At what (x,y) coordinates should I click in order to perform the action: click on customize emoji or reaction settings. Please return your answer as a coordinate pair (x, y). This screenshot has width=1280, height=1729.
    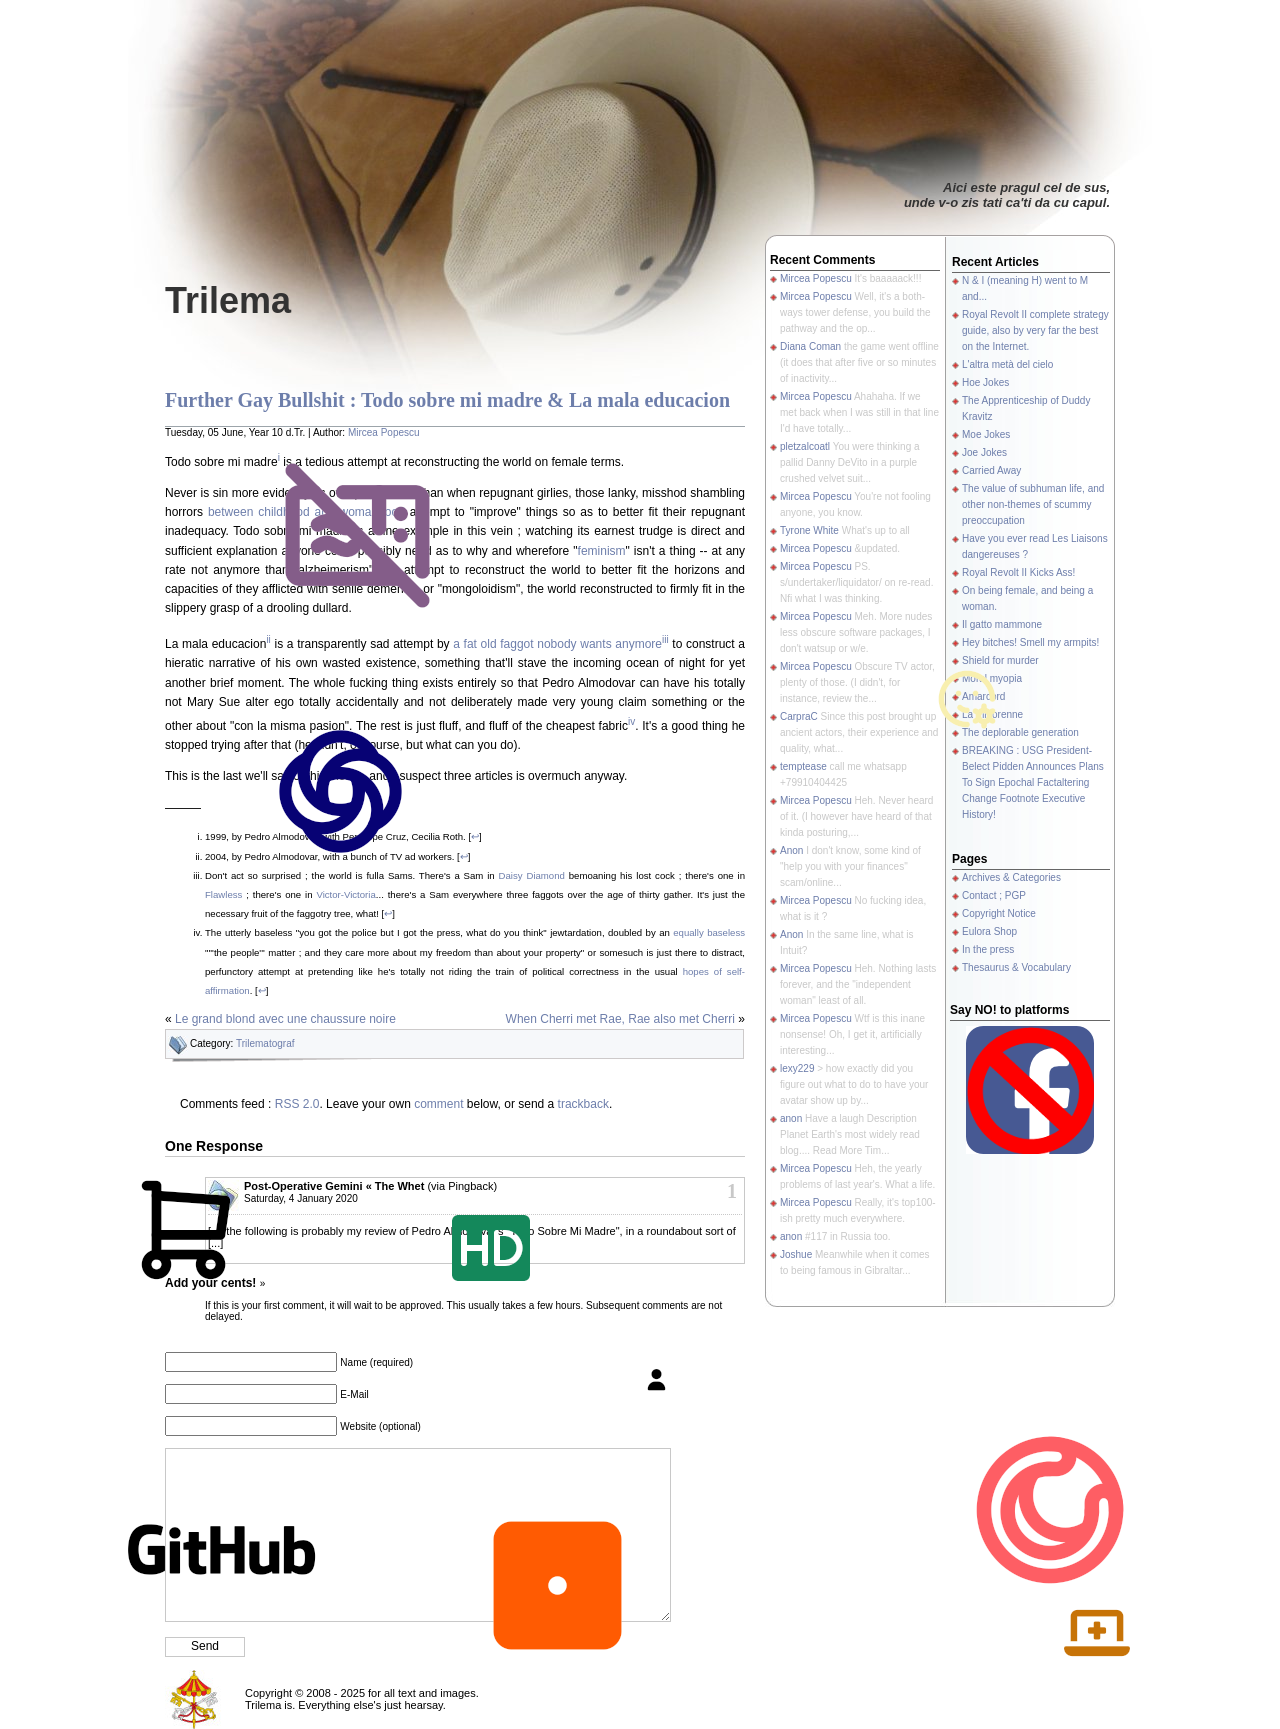
    Looking at the image, I should click on (967, 699).